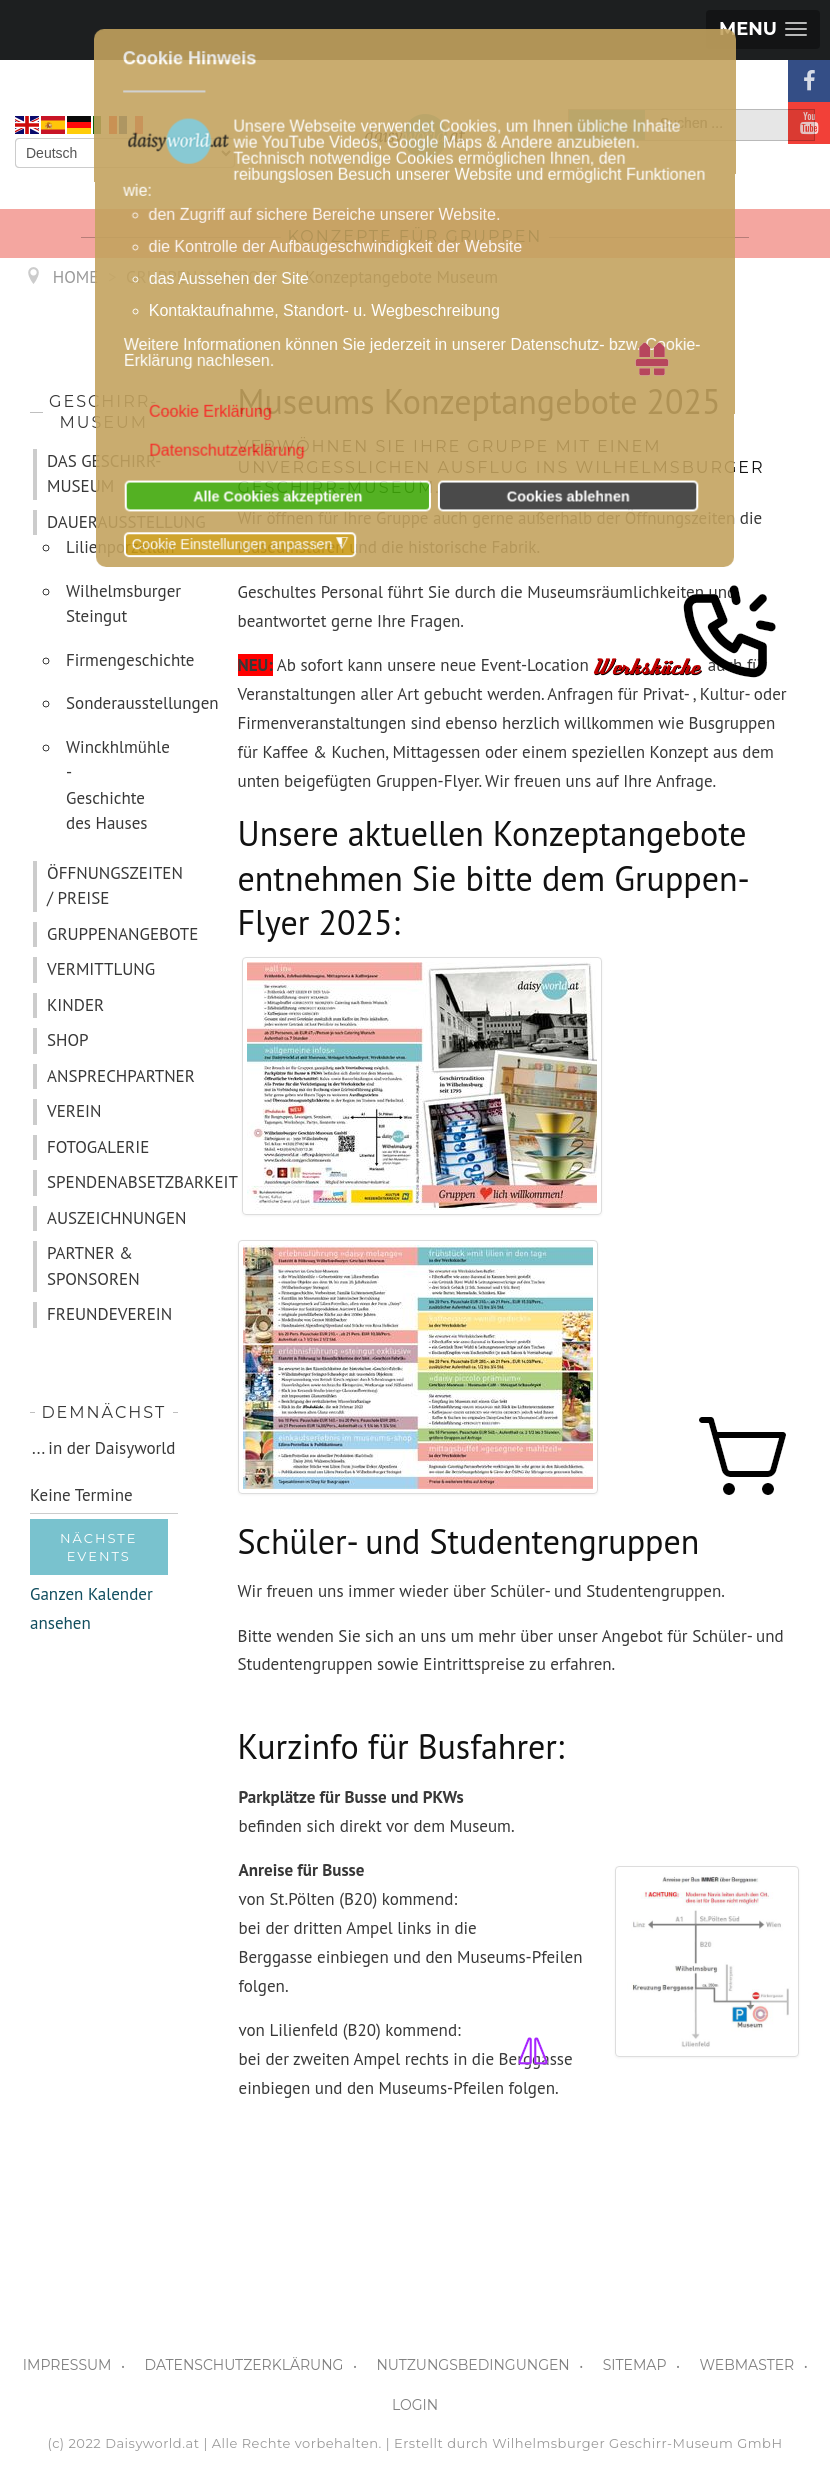  Describe the element at coordinates (744, 1456) in the screenshot. I see `view your shopping cart` at that location.